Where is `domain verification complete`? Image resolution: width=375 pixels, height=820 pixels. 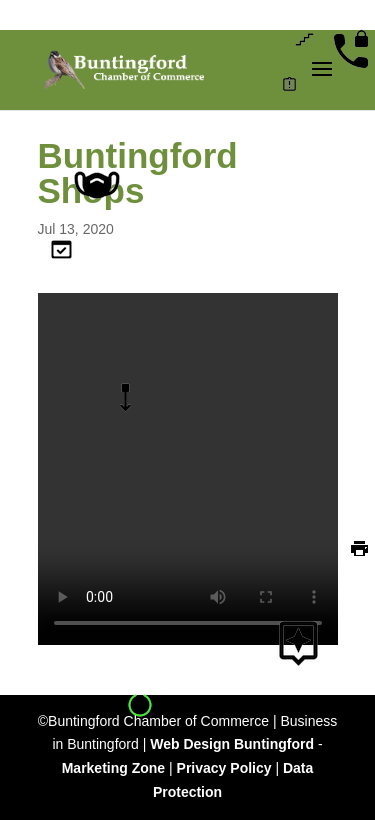 domain verification complete is located at coordinates (61, 249).